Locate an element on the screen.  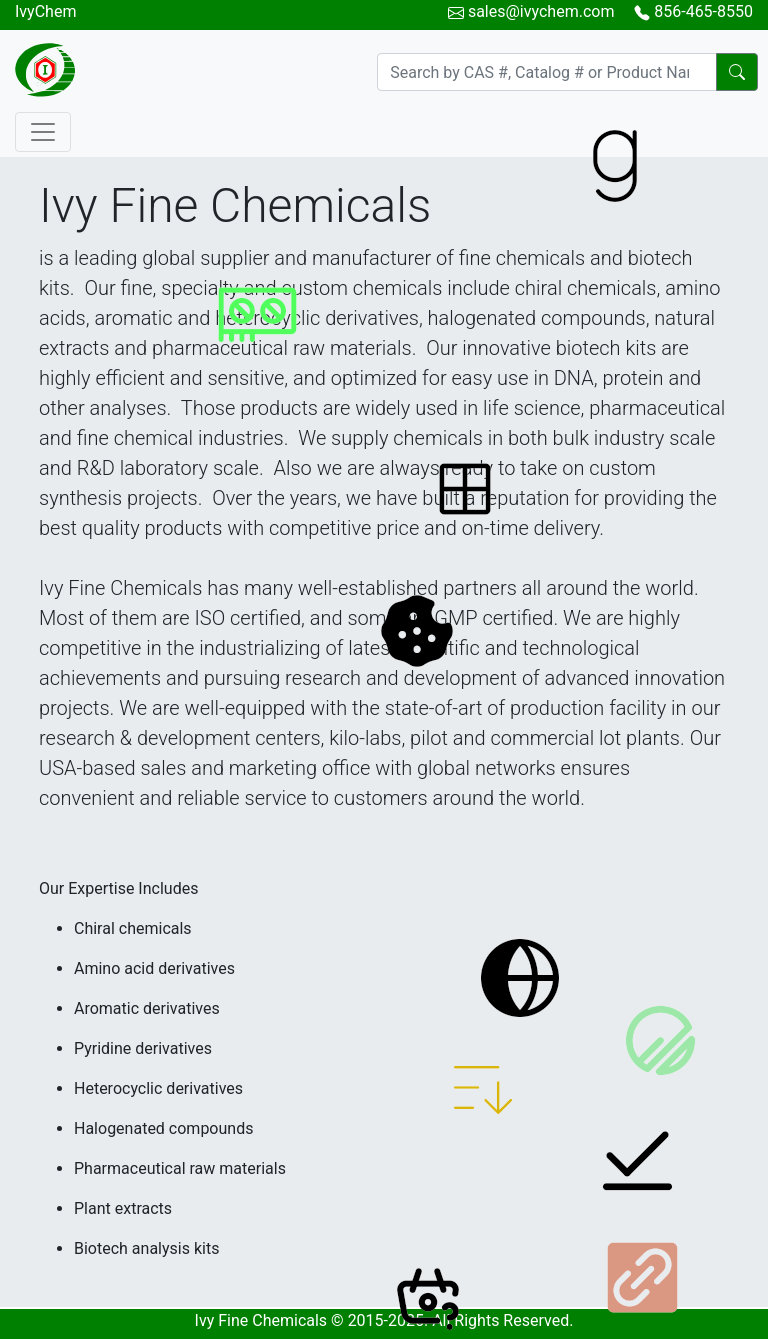
check order status or details is located at coordinates (428, 1296).